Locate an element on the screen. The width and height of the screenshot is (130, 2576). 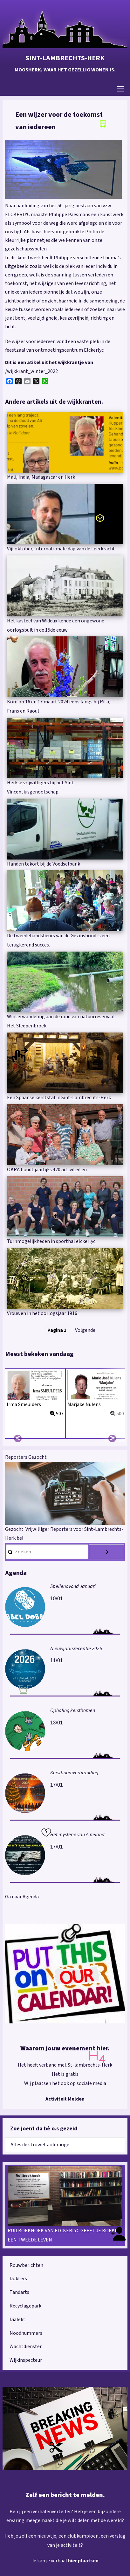
access train schedules or rail services is located at coordinates (103, 124).